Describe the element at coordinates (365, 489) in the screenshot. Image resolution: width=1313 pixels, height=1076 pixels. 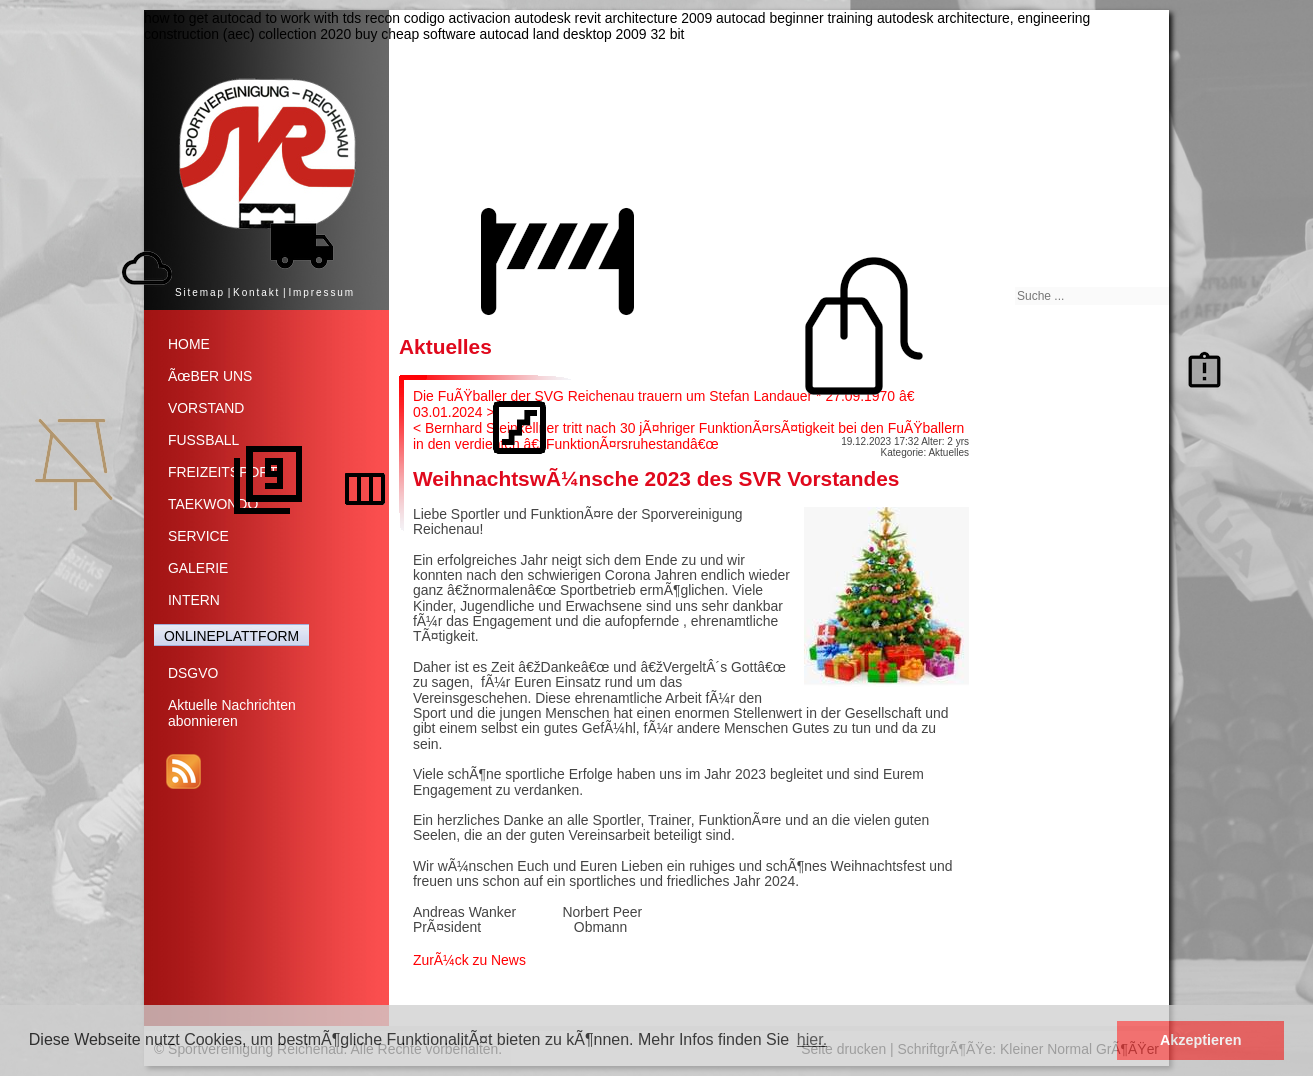
I see `switch to week view in calendar` at that location.